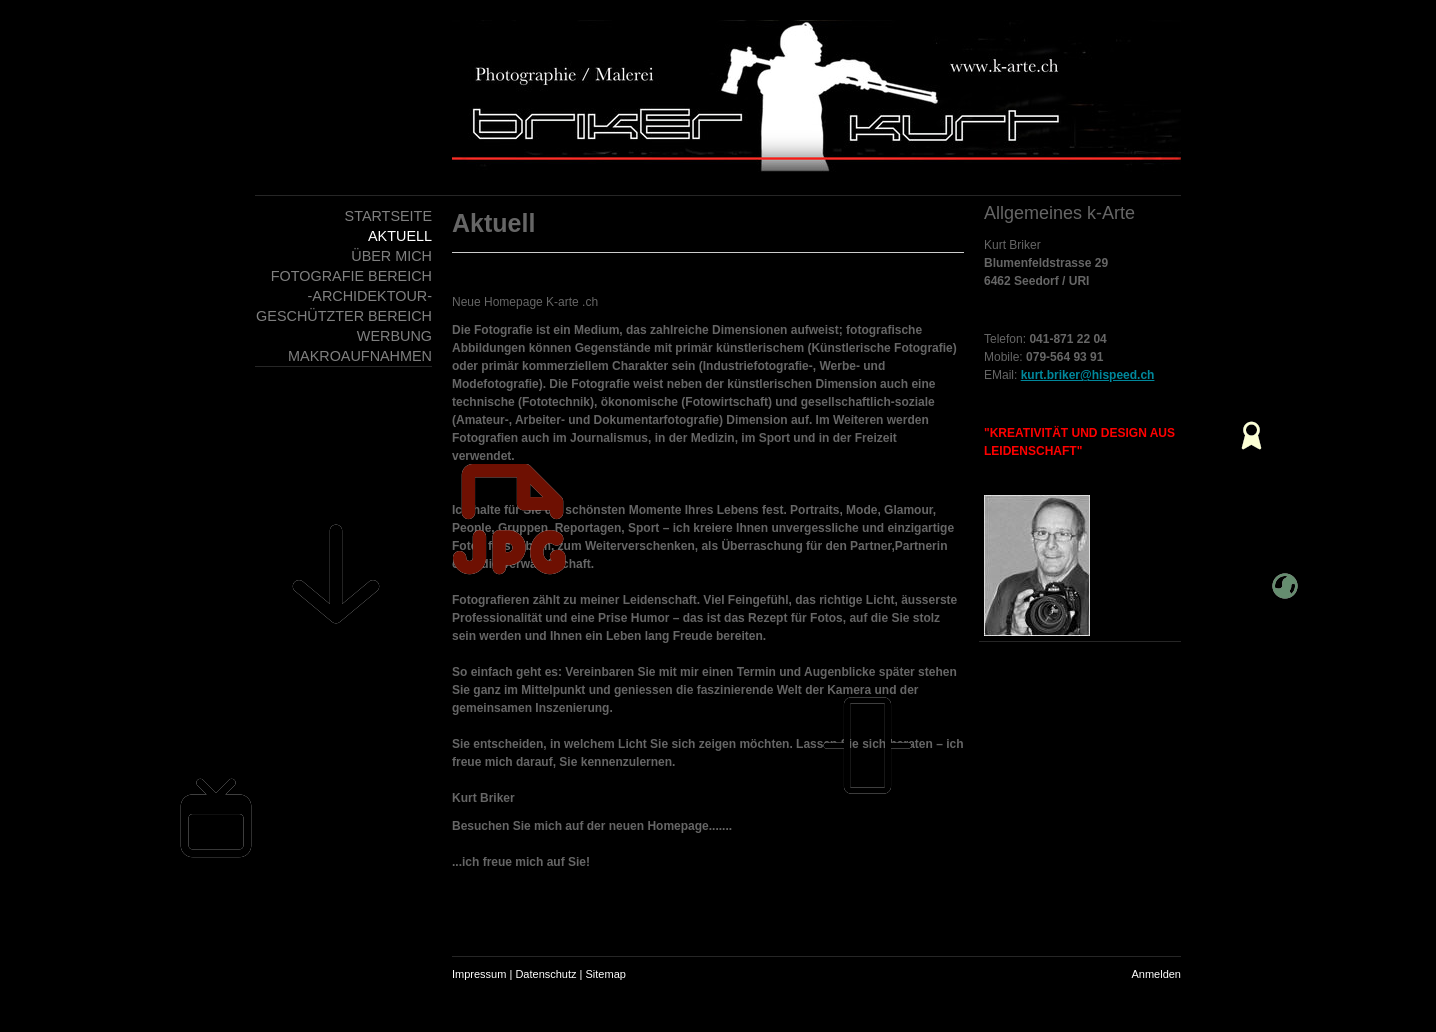 The height and width of the screenshot is (1032, 1436). I want to click on access tv or video streaming, so click(216, 818).